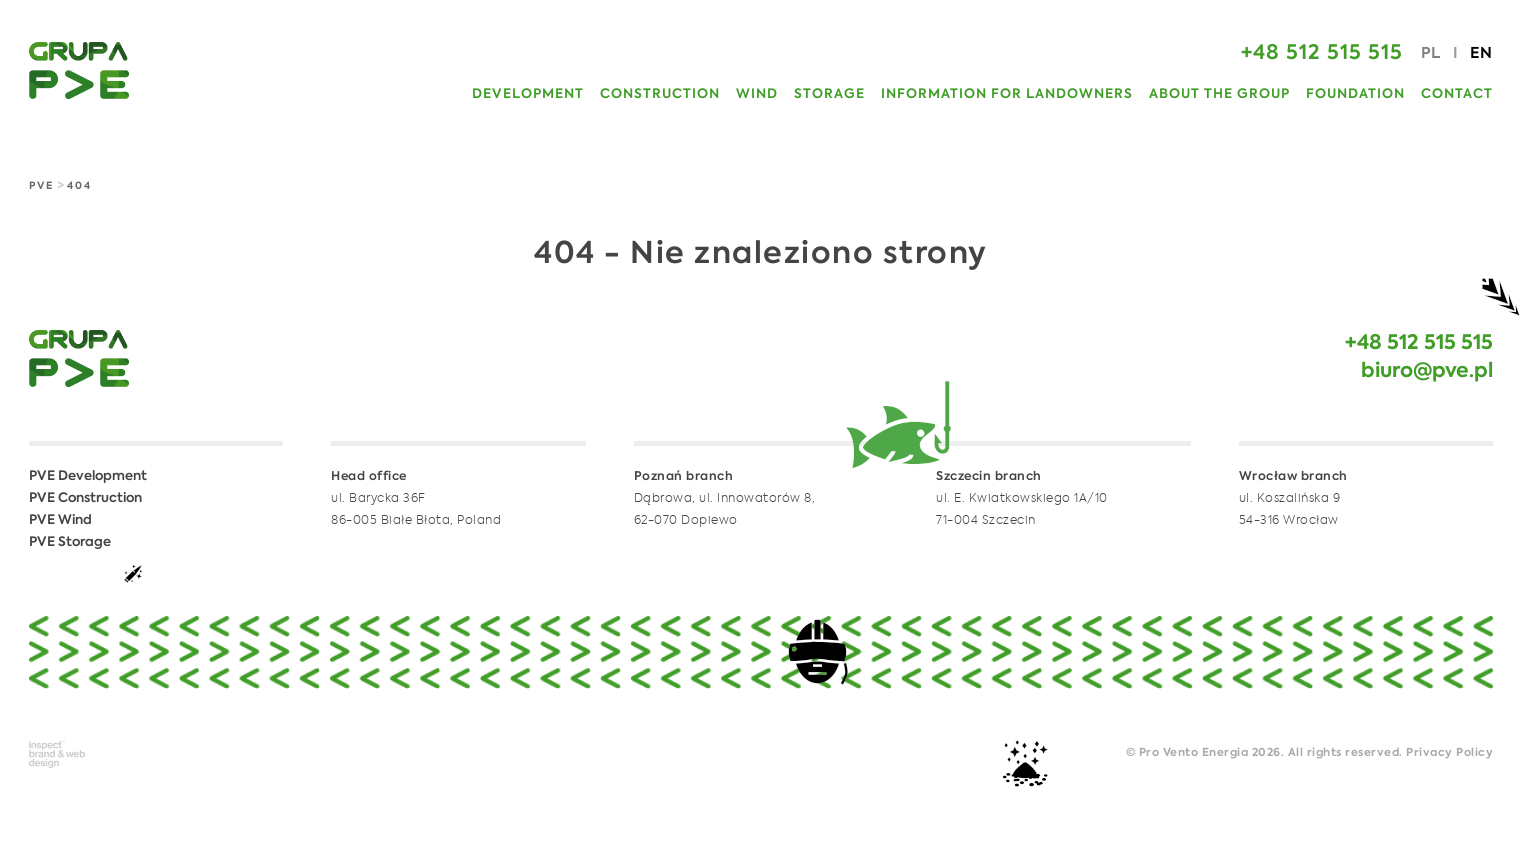  What do you see at coordinates (1501, 297) in the screenshot?
I see `indicates a combo attack or chain skill` at bounding box center [1501, 297].